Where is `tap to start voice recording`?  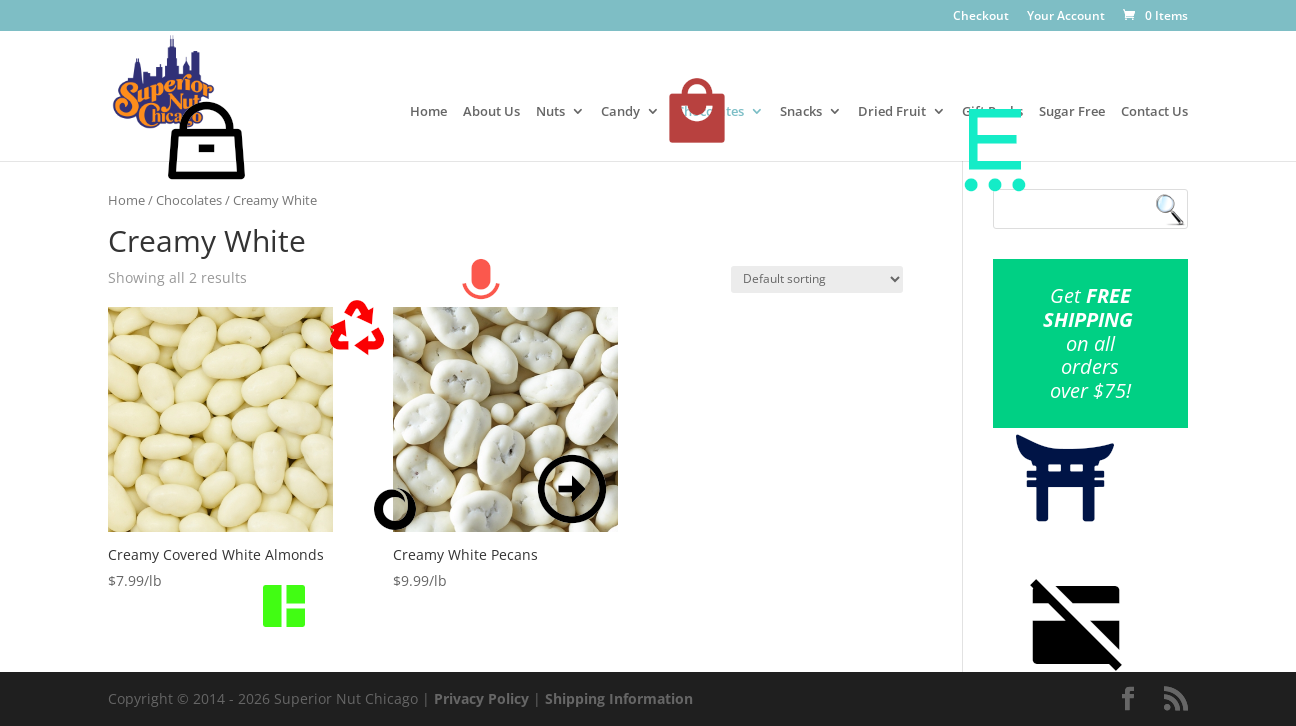
tap to start voice recording is located at coordinates (481, 280).